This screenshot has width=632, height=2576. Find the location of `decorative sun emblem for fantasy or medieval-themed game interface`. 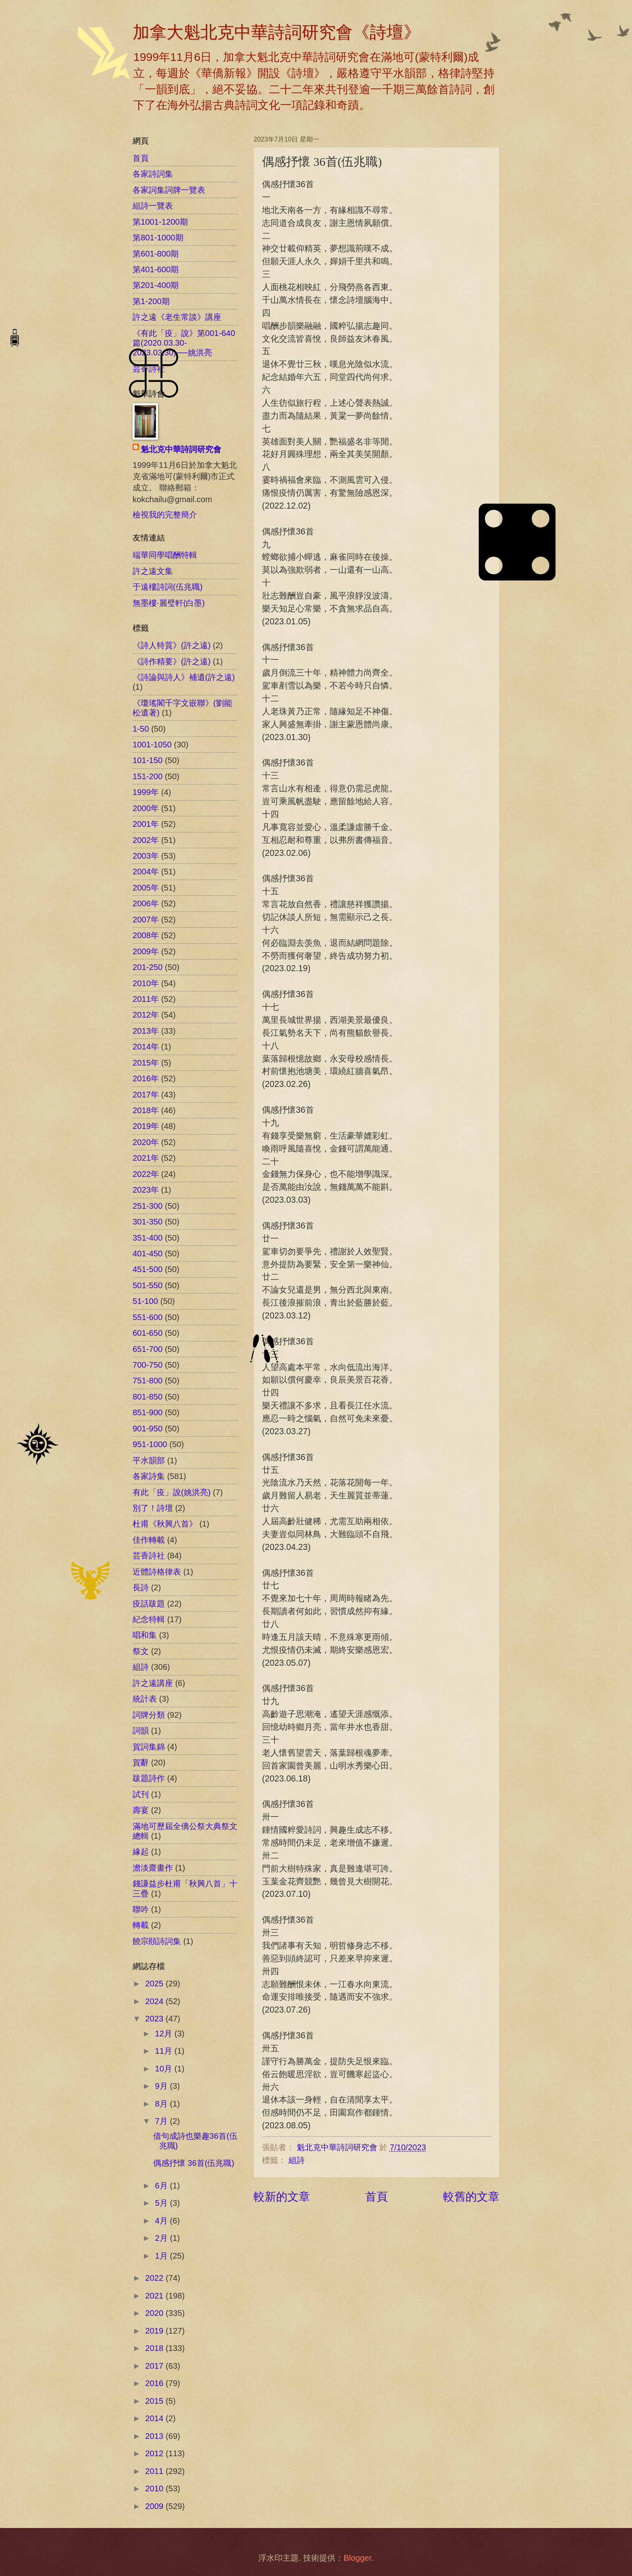

decorative sun emblem for fantasy or medieval-themed game interface is located at coordinates (37, 1444).